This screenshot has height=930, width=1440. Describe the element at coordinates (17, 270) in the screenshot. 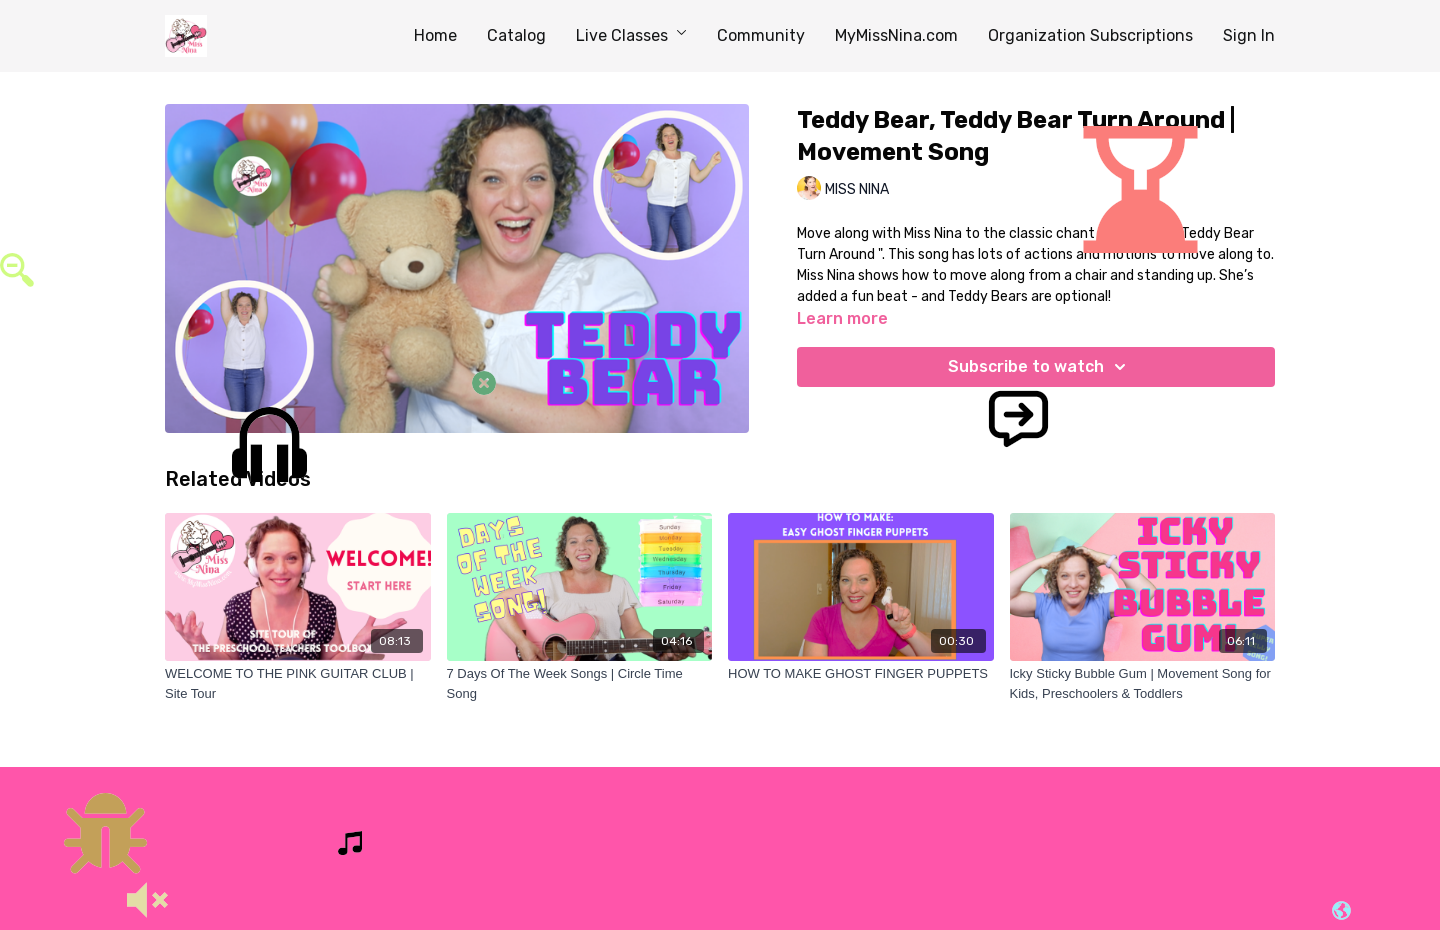

I see `zoom out to see more content` at that location.